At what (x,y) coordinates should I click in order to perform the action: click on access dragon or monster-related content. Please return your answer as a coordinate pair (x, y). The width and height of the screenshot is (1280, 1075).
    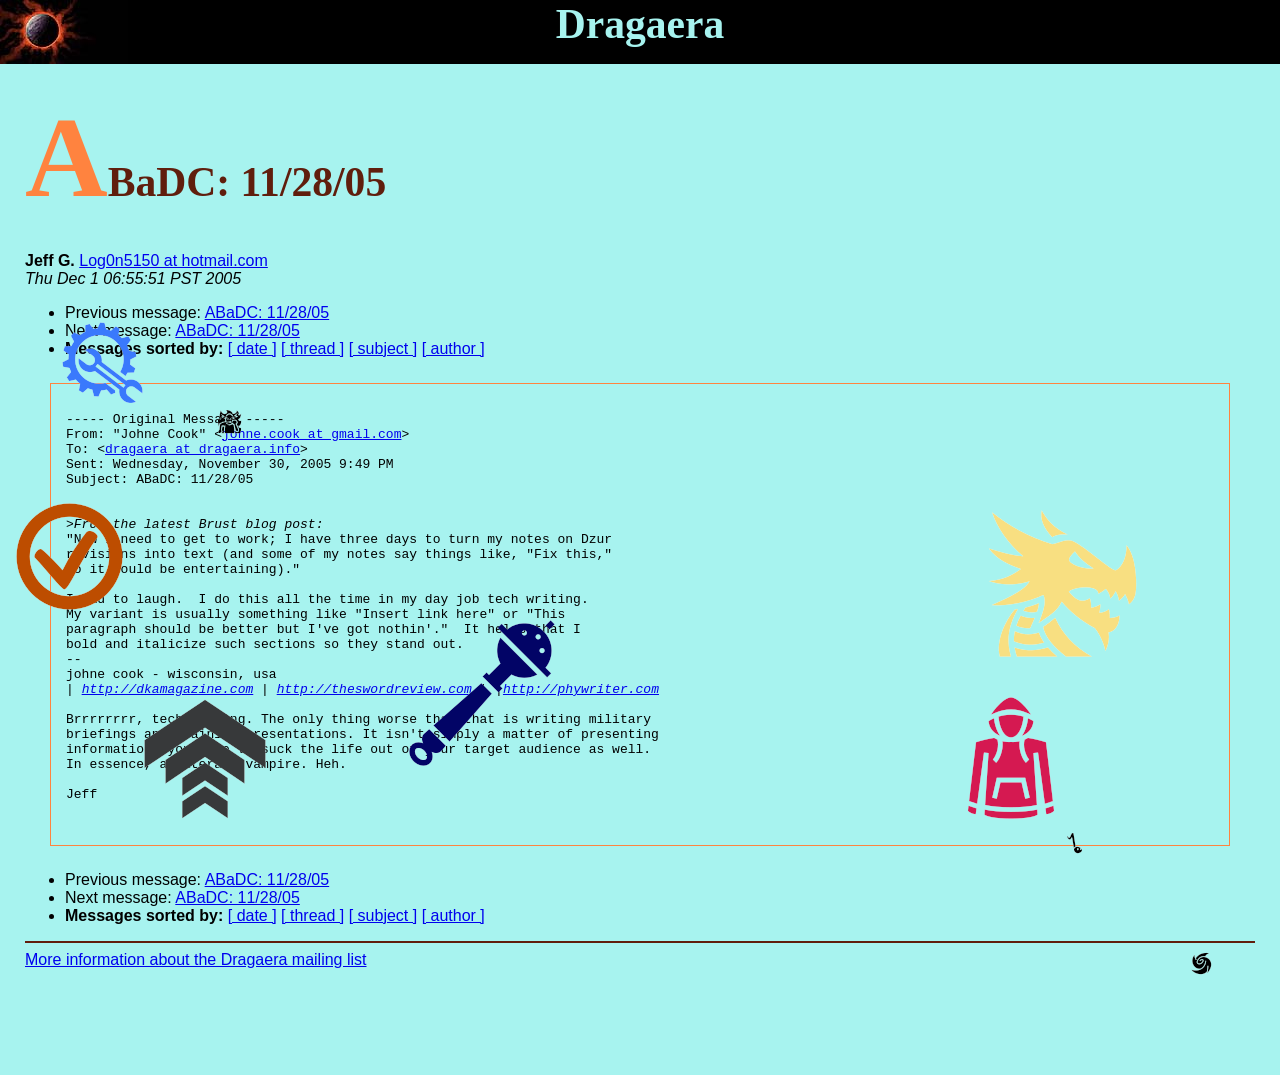
    Looking at the image, I should click on (1062, 583).